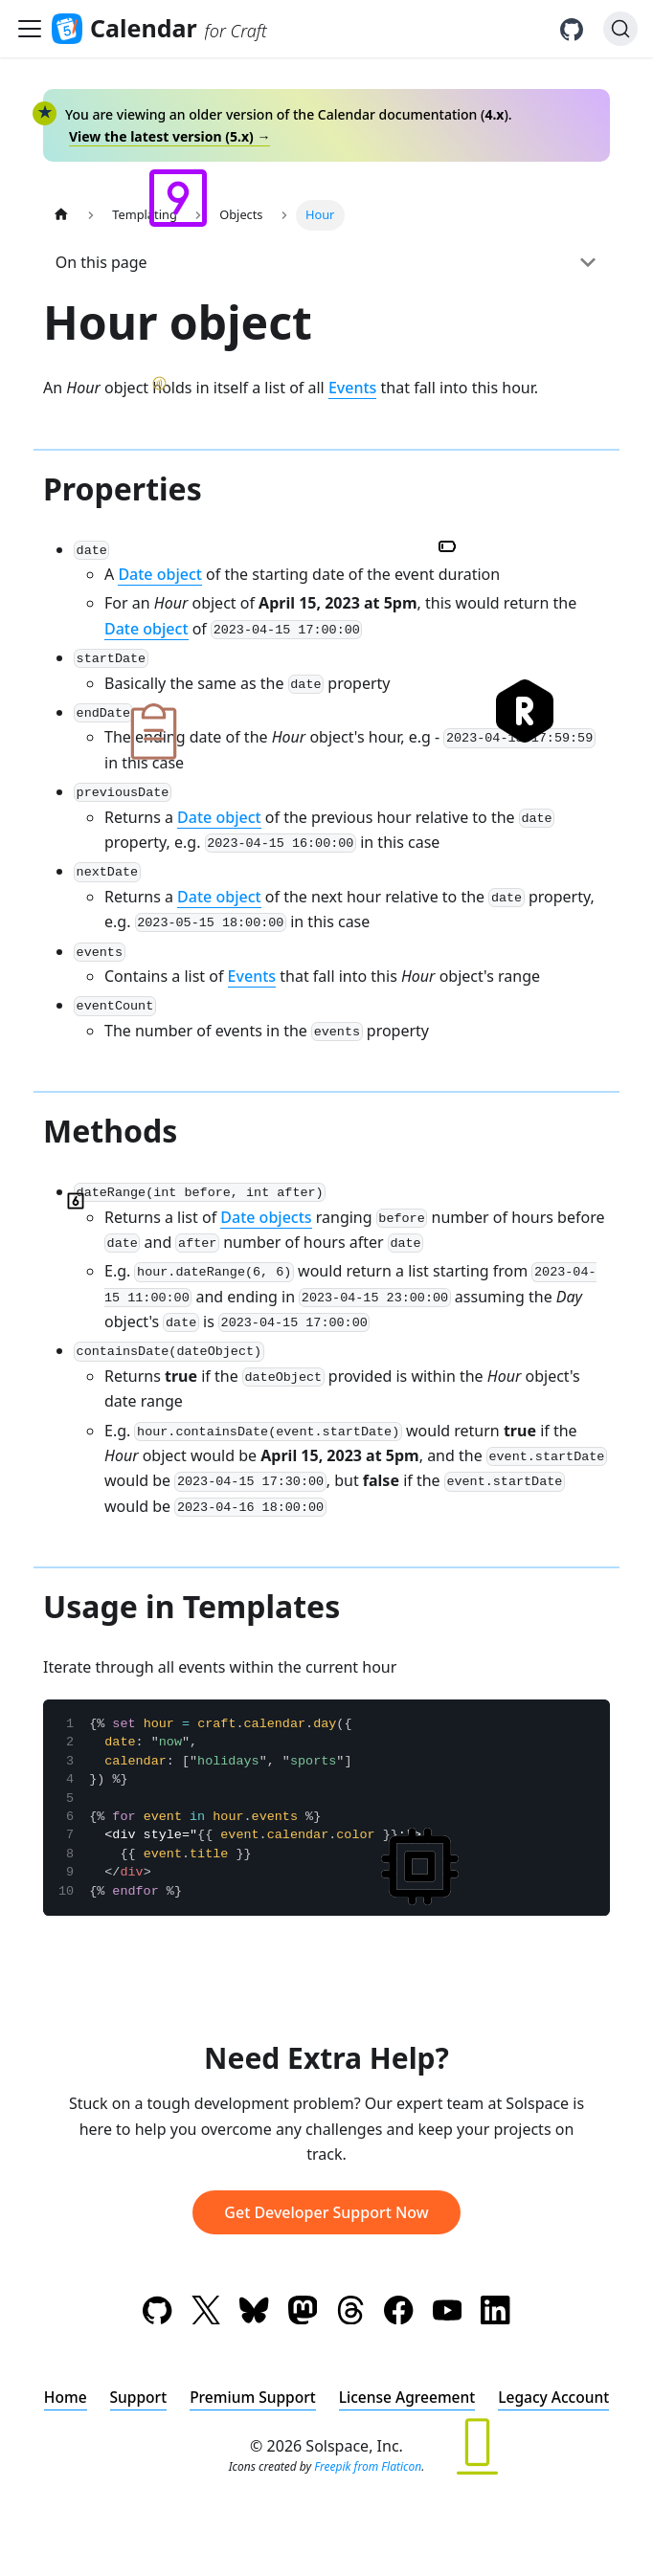 The width and height of the screenshot is (653, 2576). What do you see at coordinates (447, 546) in the screenshot?
I see `indicates low battery level` at bounding box center [447, 546].